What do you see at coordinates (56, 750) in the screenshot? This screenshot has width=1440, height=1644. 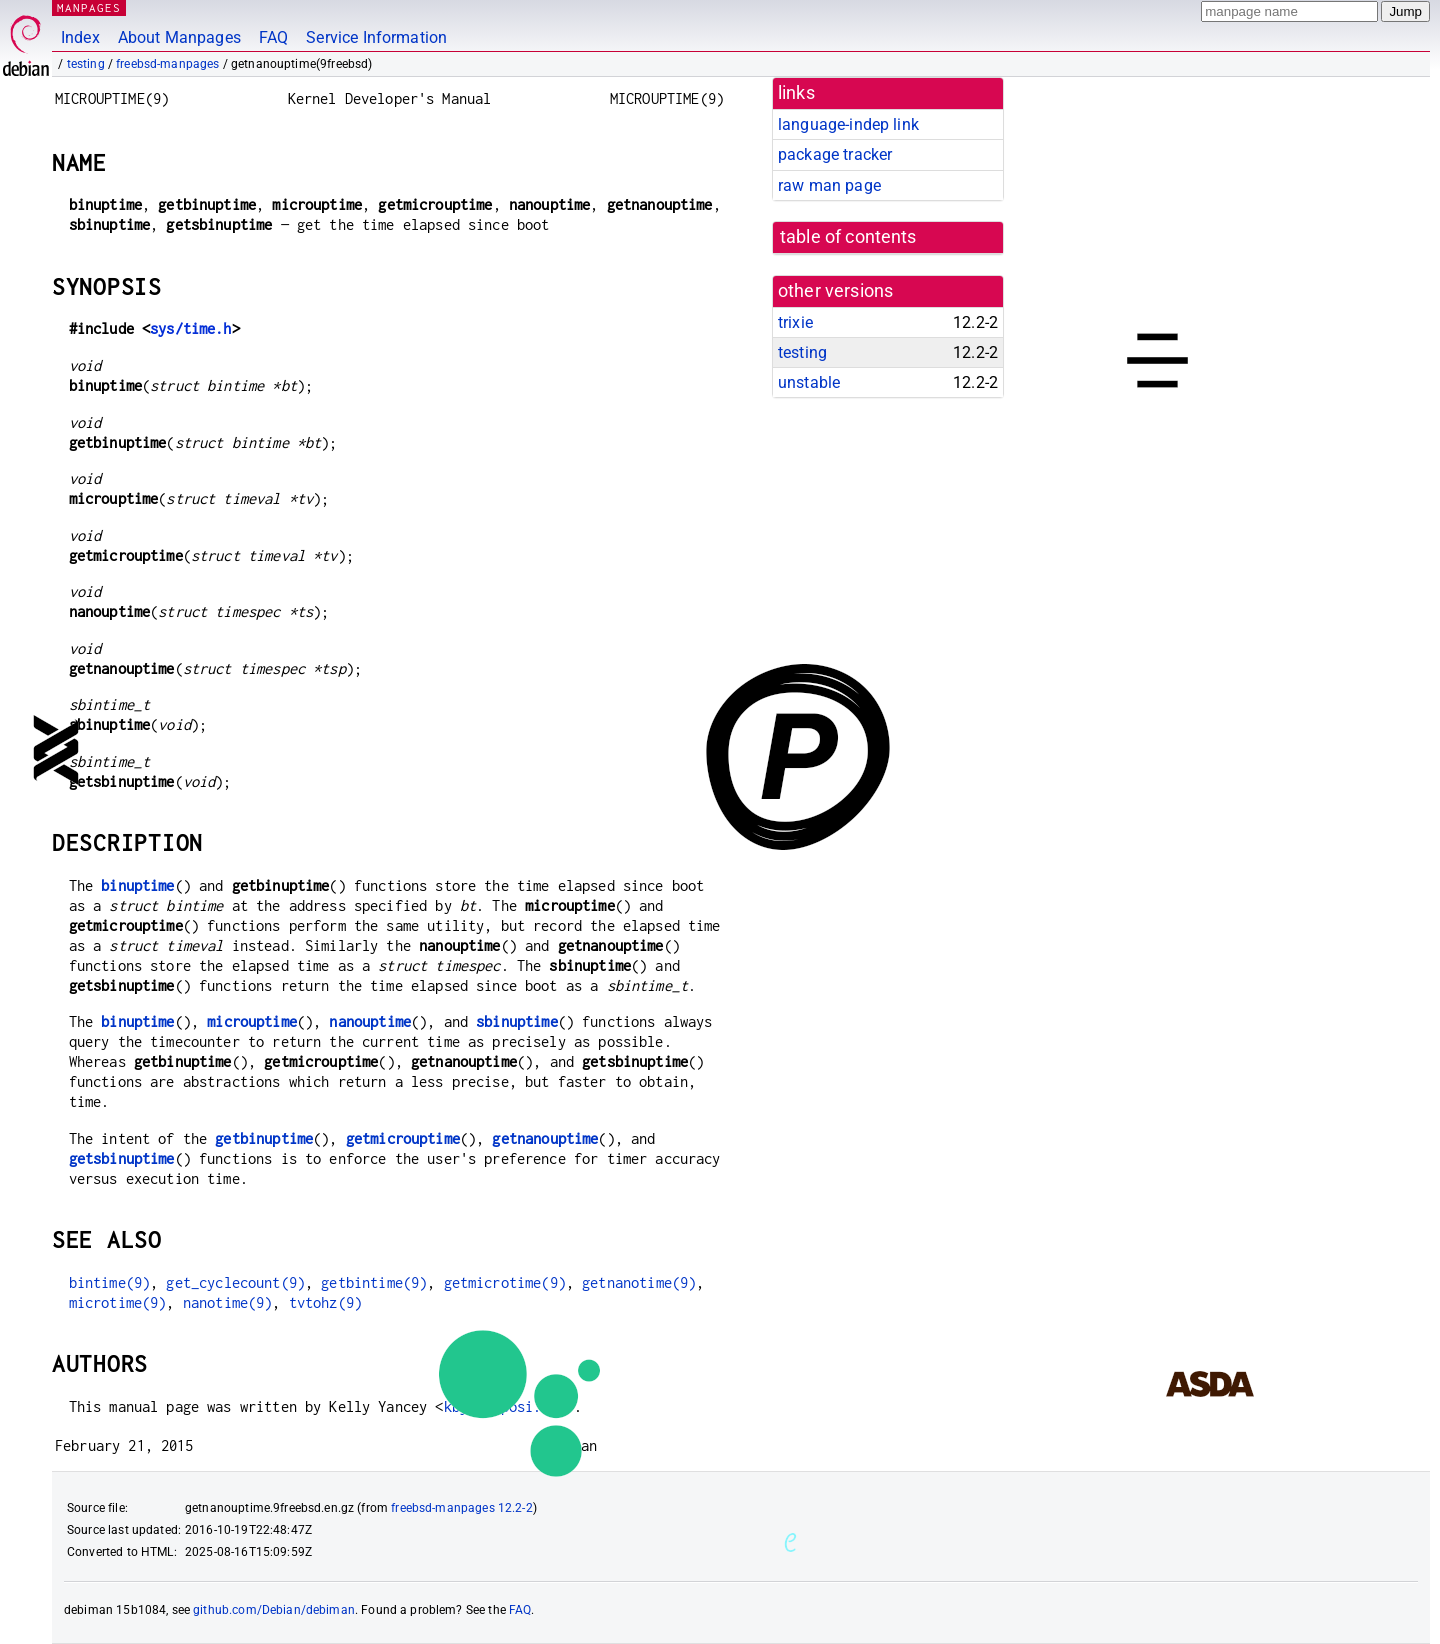 I see `helix brand logo` at bounding box center [56, 750].